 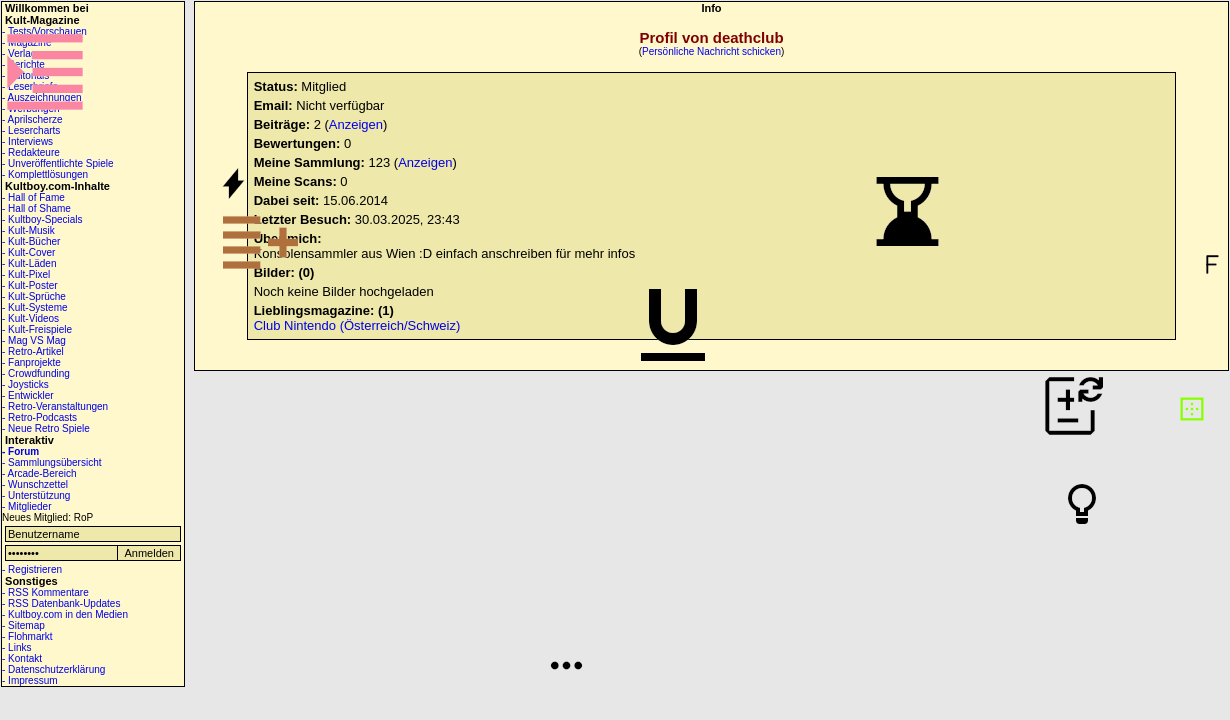 What do you see at coordinates (1212, 264) in the screenshot?
I see `facebook app or social media link` at bounding box center [1212, 264].